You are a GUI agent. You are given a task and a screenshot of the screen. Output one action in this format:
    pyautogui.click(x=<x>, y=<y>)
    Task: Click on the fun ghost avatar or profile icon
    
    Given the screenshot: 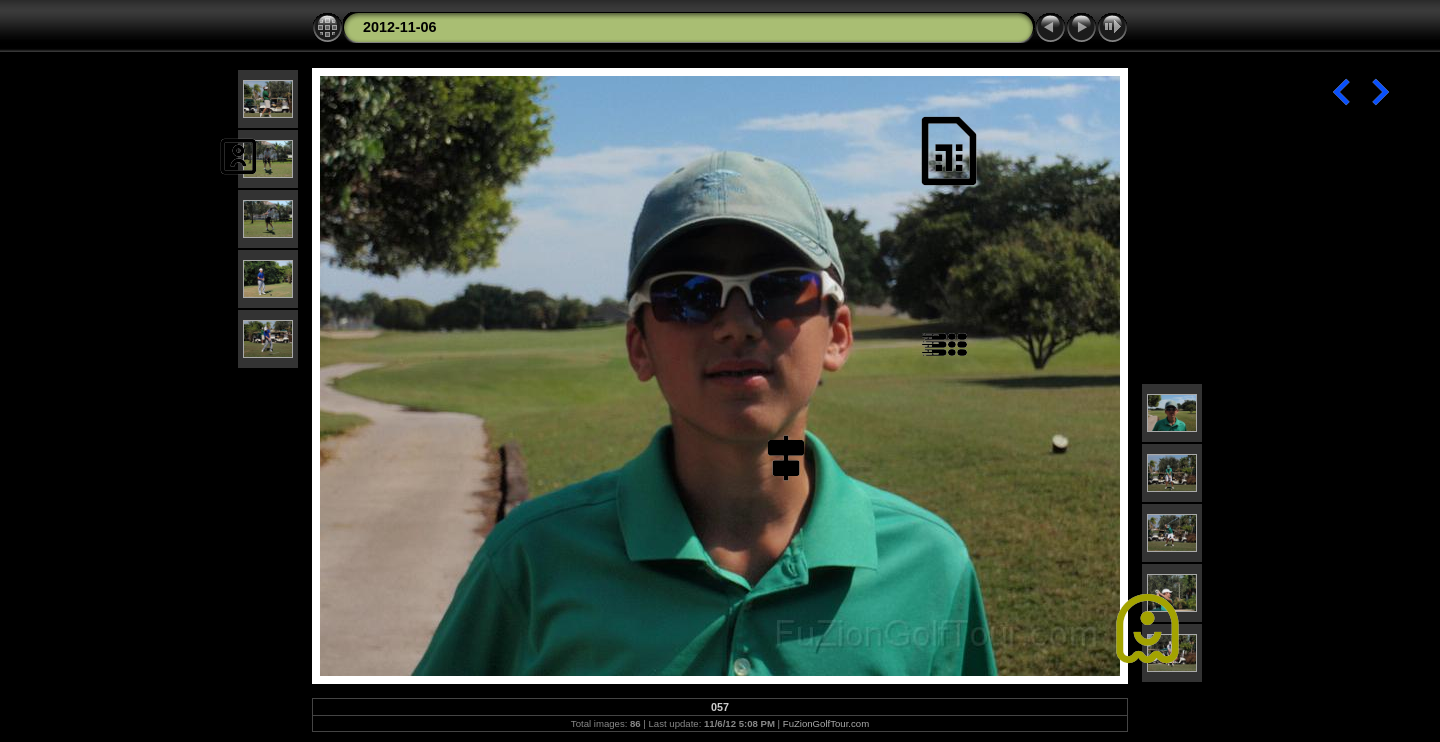 What is the action you would take?
    pyautogui.click(x=1147, y=628)
    